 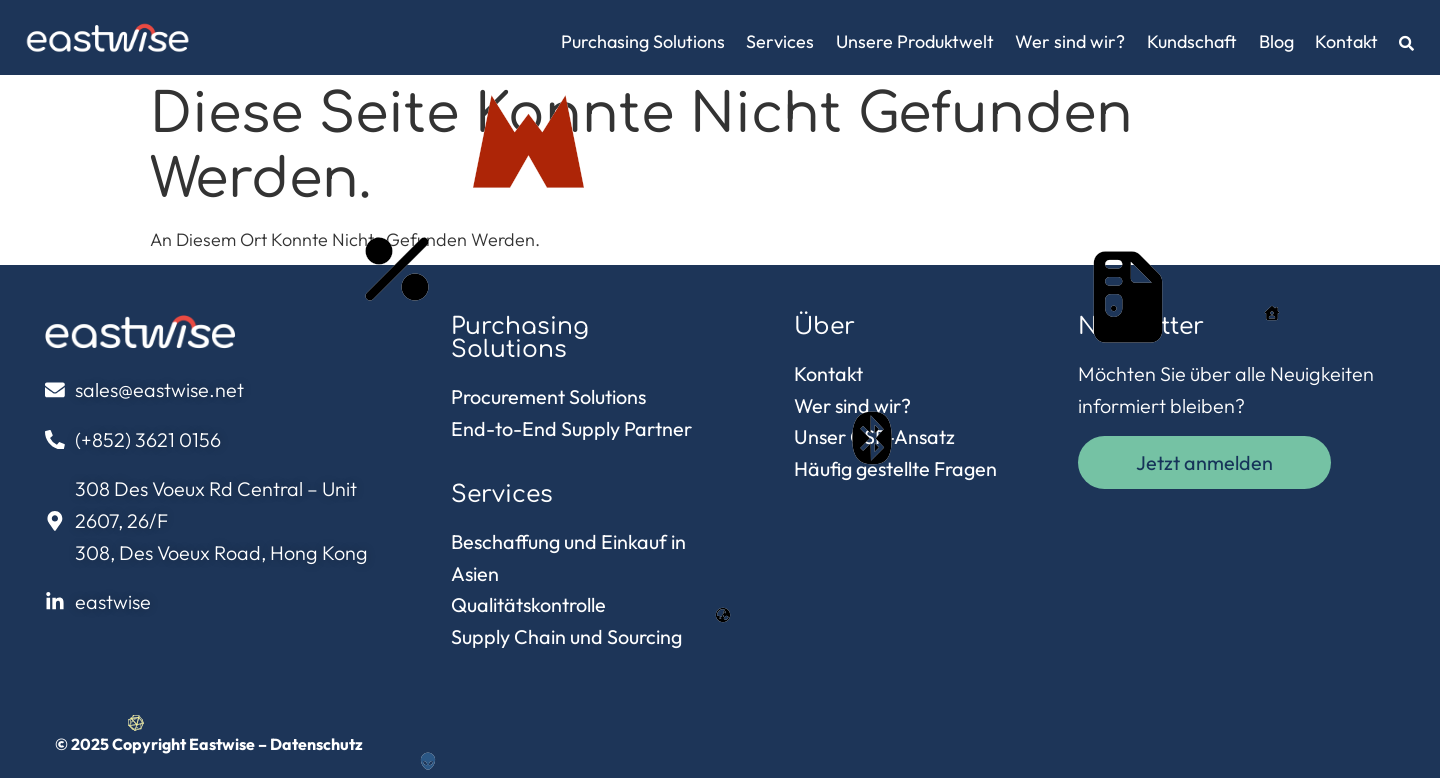 I want to click on view discount or sale information, so click(x=397, y=269).